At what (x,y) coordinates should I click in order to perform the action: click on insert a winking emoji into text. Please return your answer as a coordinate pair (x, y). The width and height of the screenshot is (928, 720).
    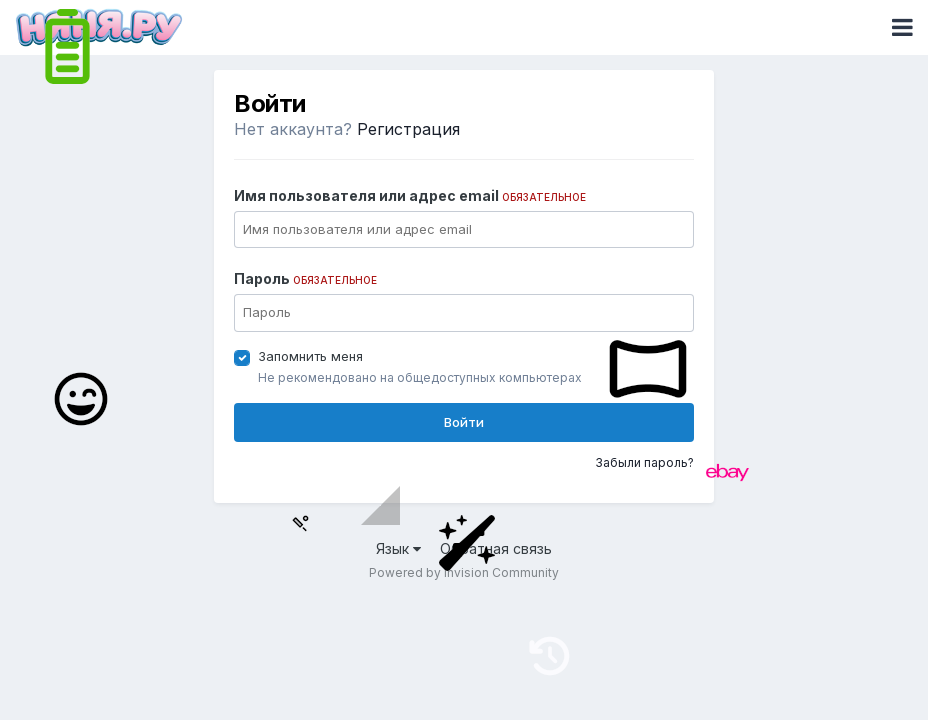
    Looking at the image, I should click on (81, 399).